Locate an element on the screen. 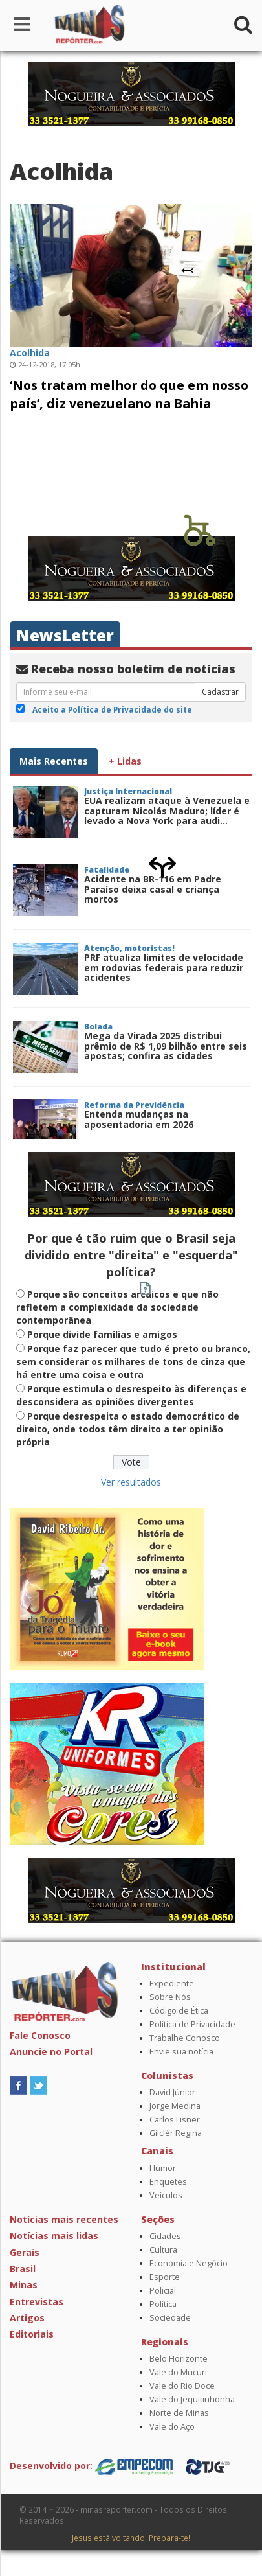 Image resolution: width=262 pixels, height=2576 pixels. switch or swap between two items is located at coordinates (162, 868).